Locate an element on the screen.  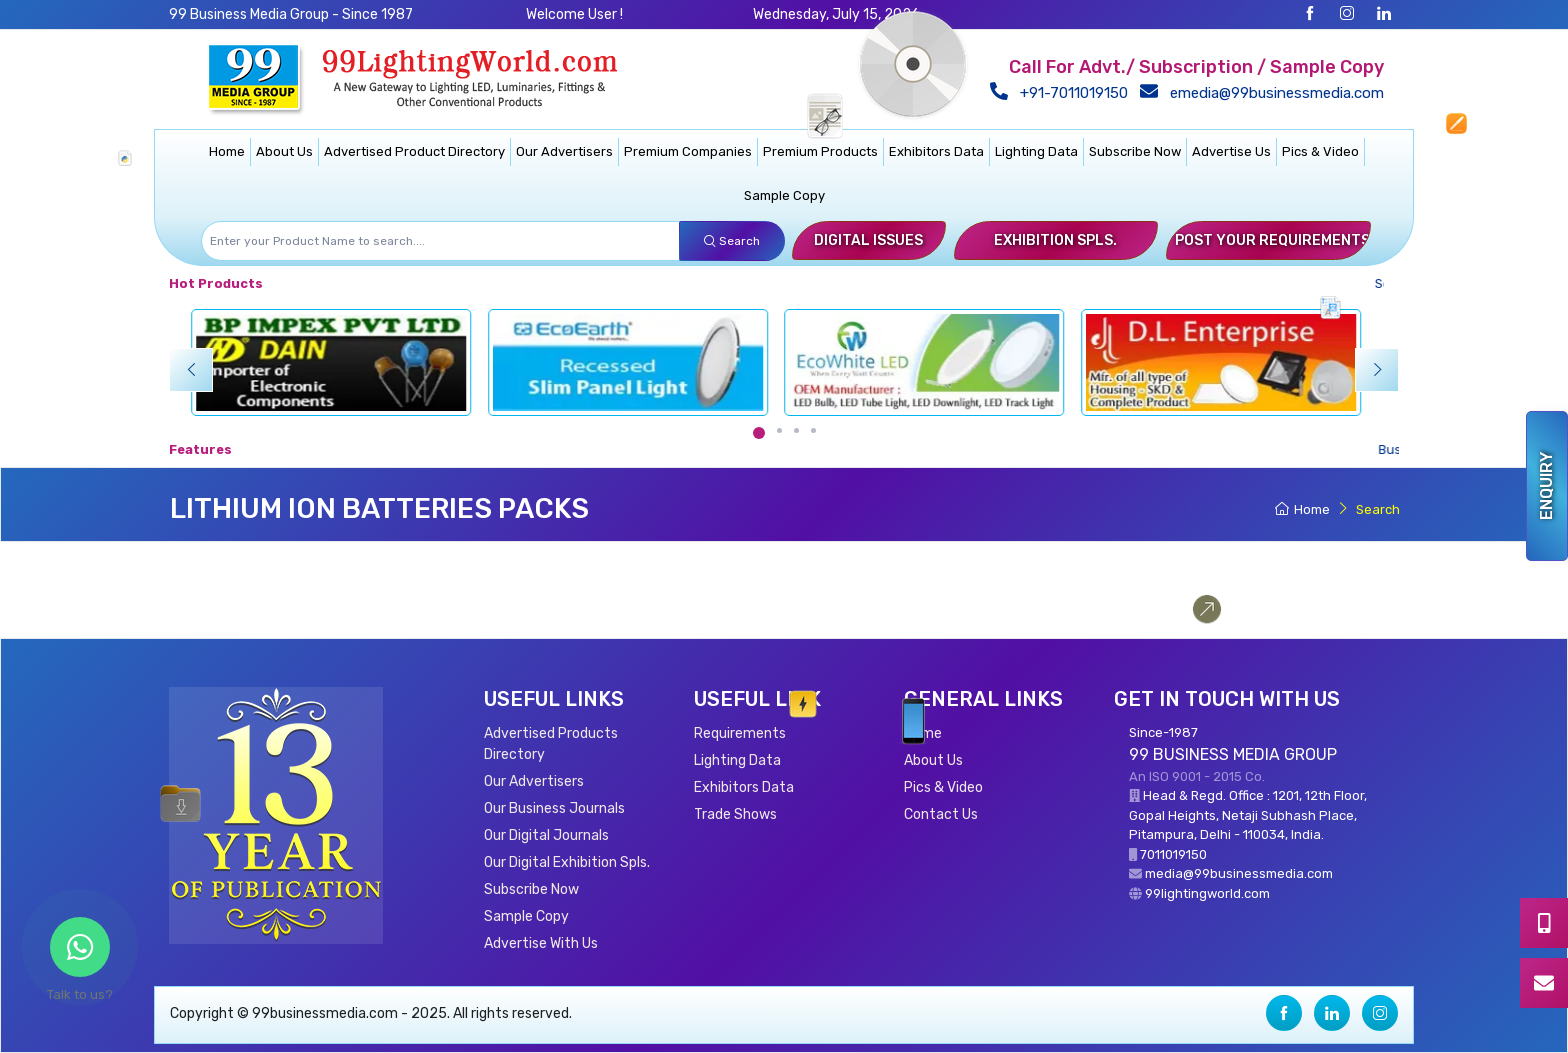
open office productivity suite is located at coordinates (825, 116).